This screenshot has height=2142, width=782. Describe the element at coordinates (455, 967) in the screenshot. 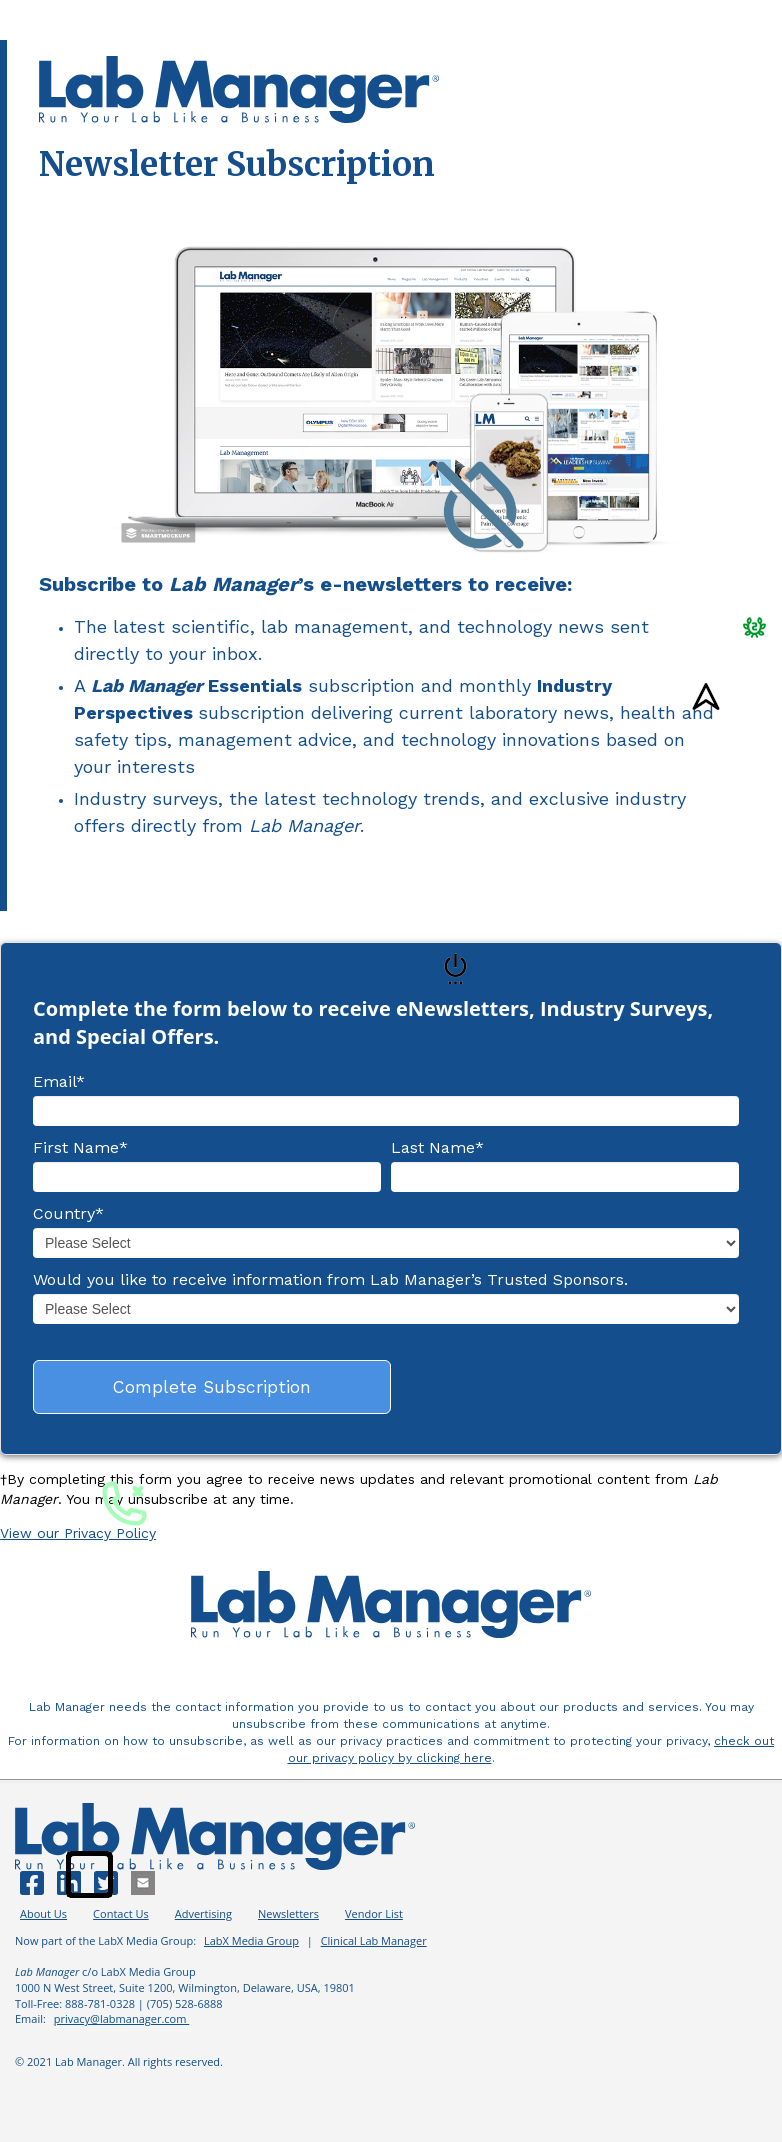

I see `access power settings` at that location.